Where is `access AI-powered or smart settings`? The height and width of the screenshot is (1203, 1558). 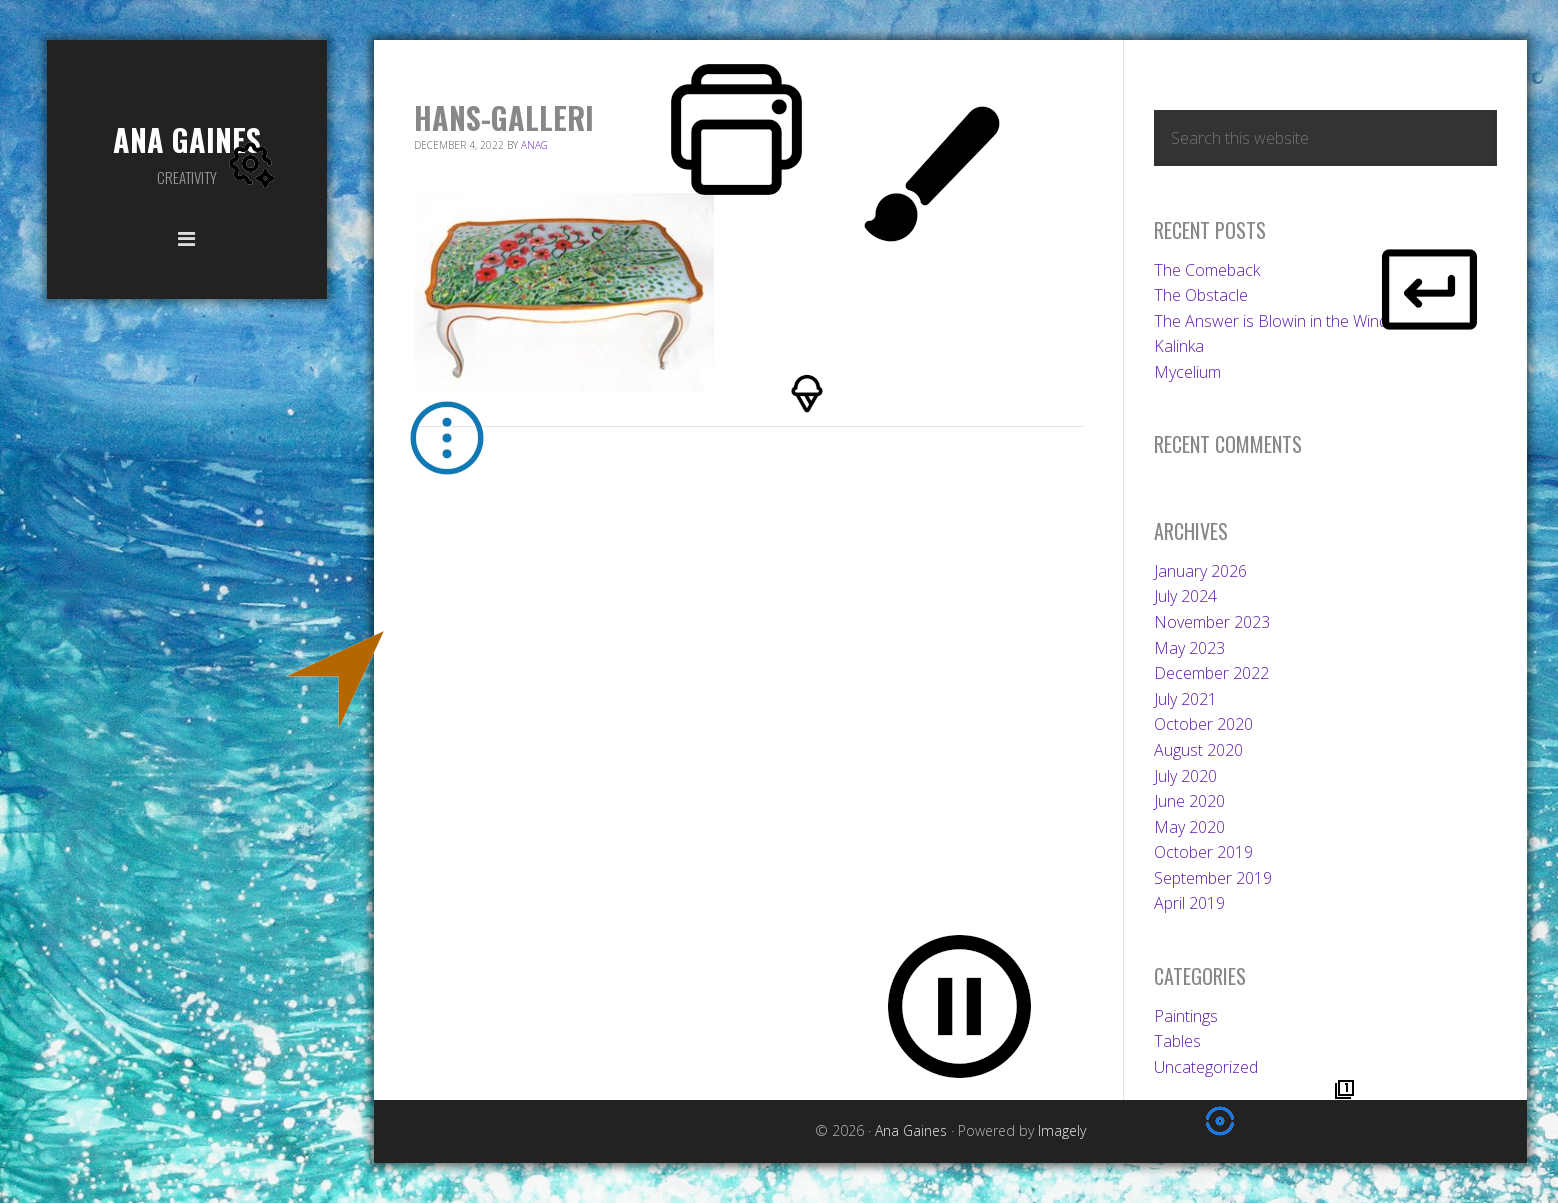
access AI-powered or smart settings is located at coordinates (250, 163).